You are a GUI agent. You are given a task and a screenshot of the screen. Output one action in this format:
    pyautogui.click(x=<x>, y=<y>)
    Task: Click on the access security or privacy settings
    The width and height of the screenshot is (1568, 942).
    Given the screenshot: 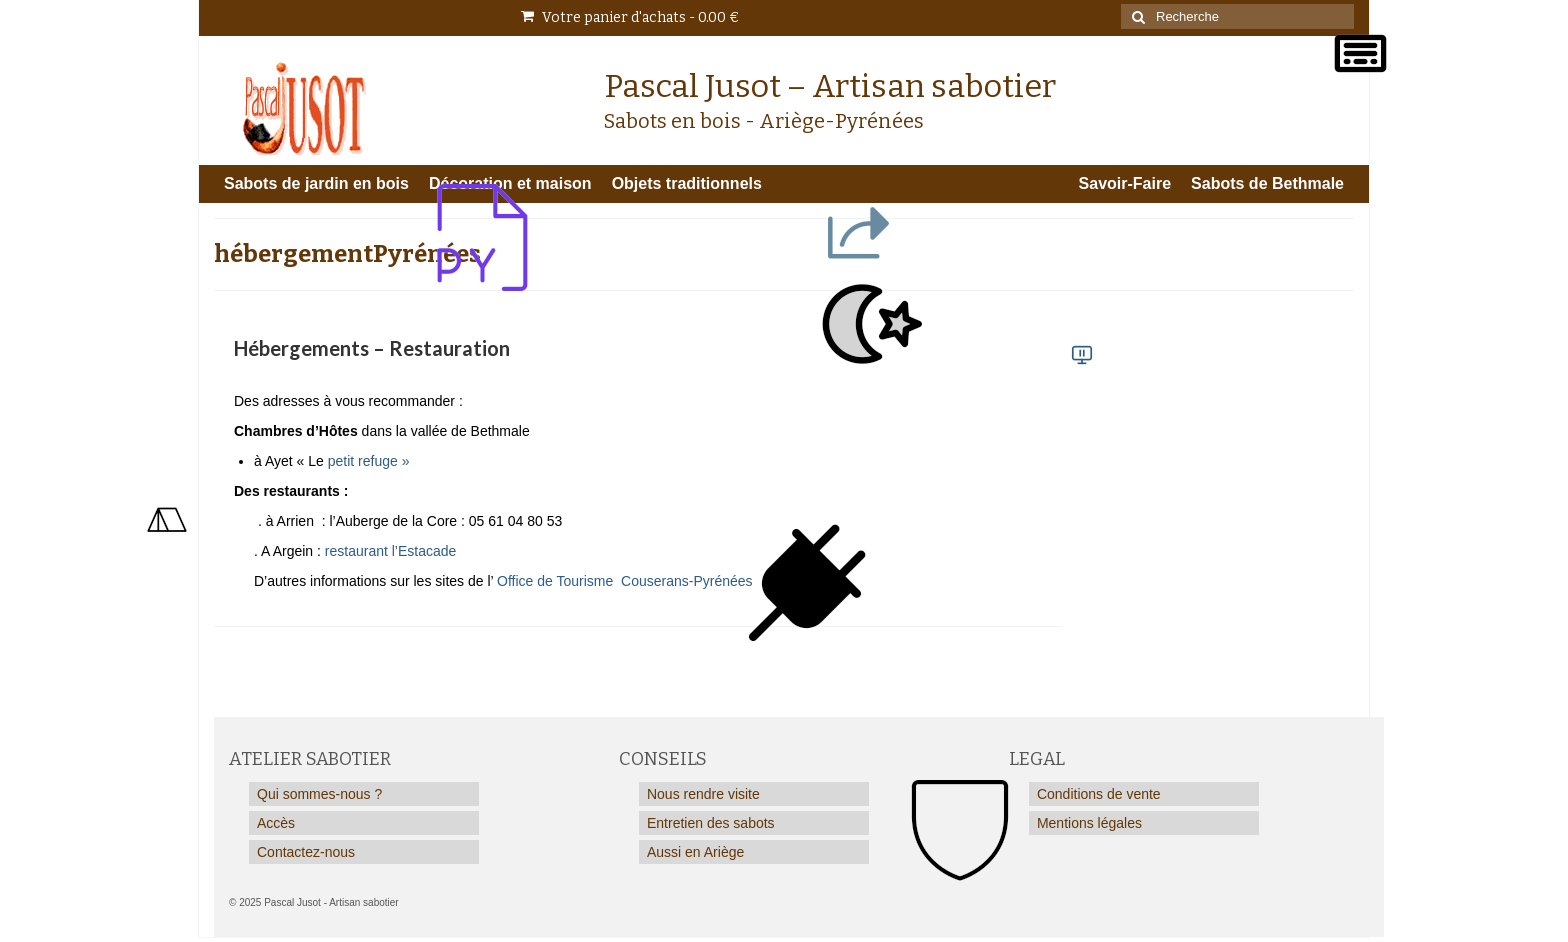 What is the action you would take?
    pyautogui.click(x=960, y=824)
    